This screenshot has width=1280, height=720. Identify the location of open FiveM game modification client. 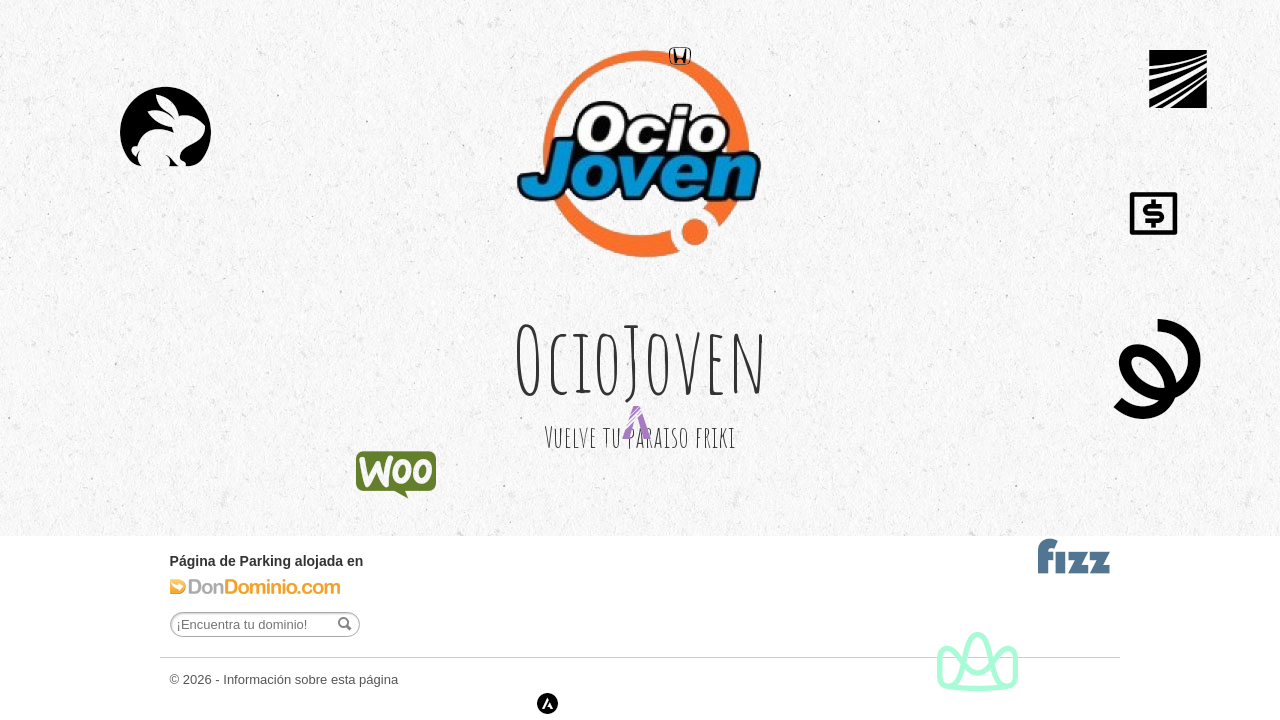
(636, 422).